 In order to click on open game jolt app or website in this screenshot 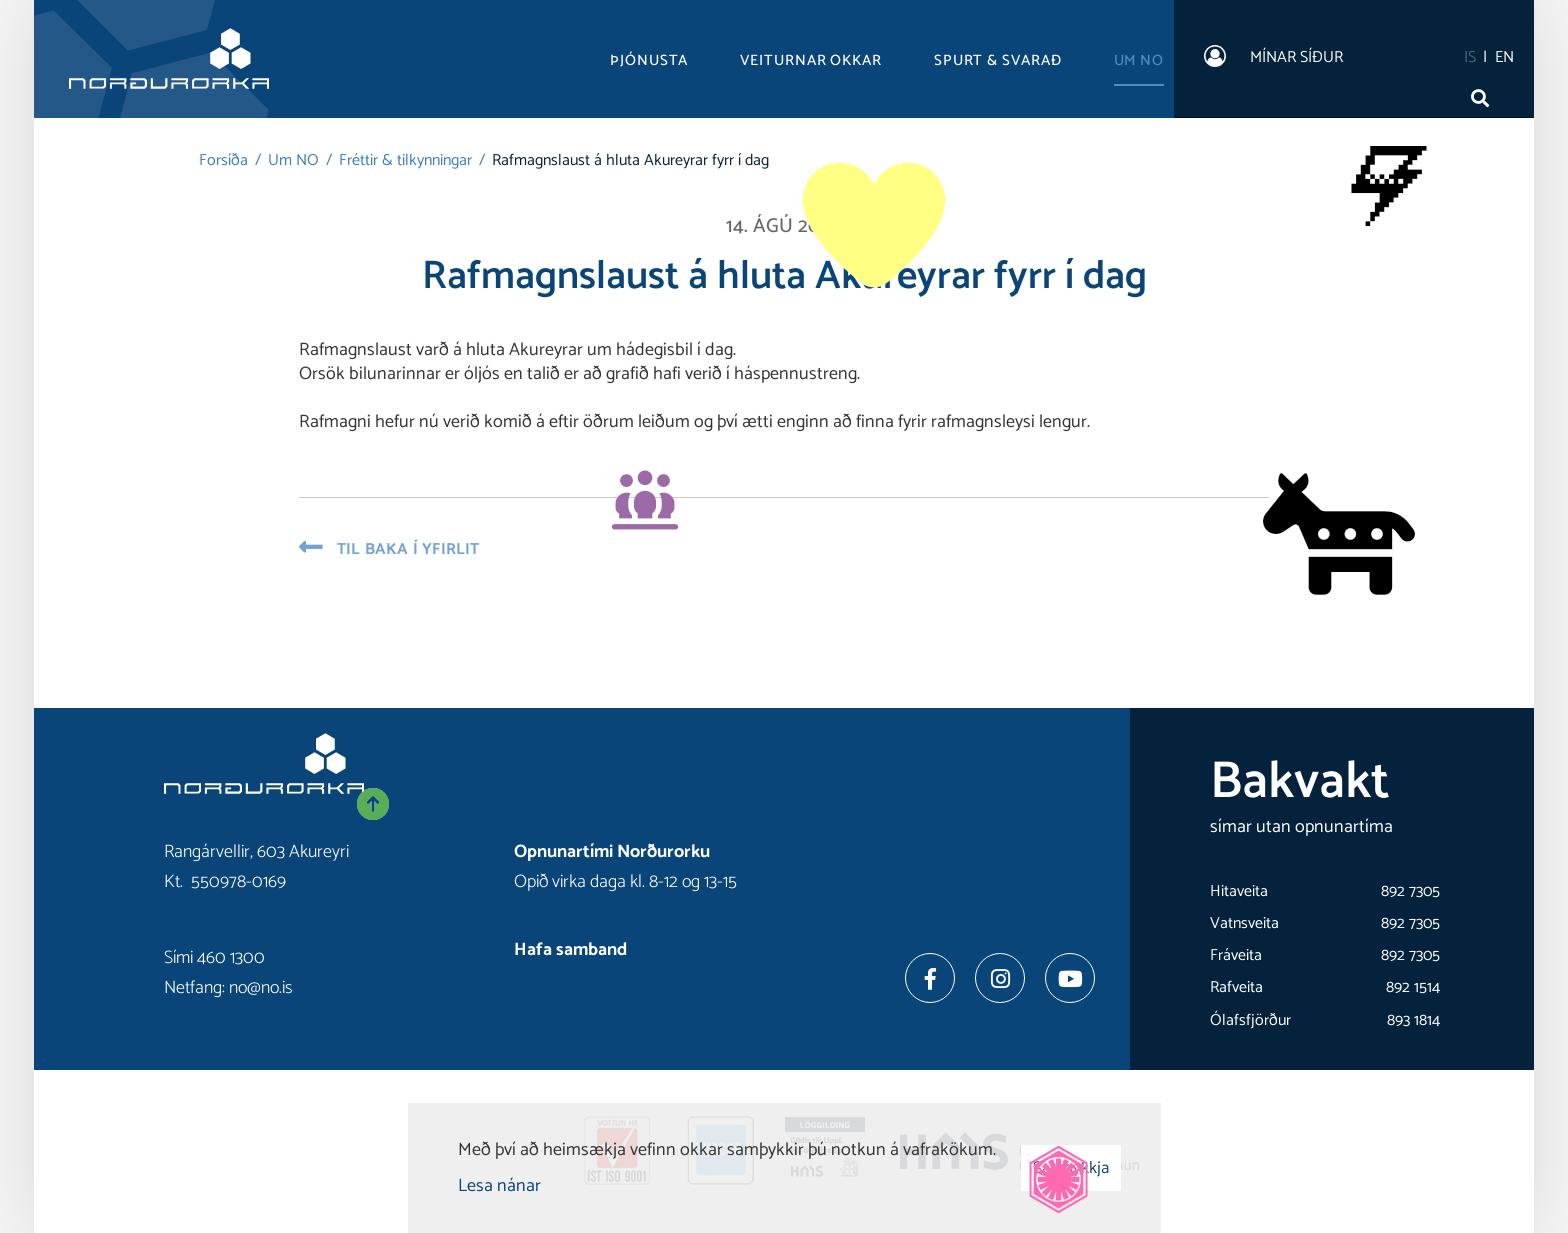, I will do `click(1389, 186)`.